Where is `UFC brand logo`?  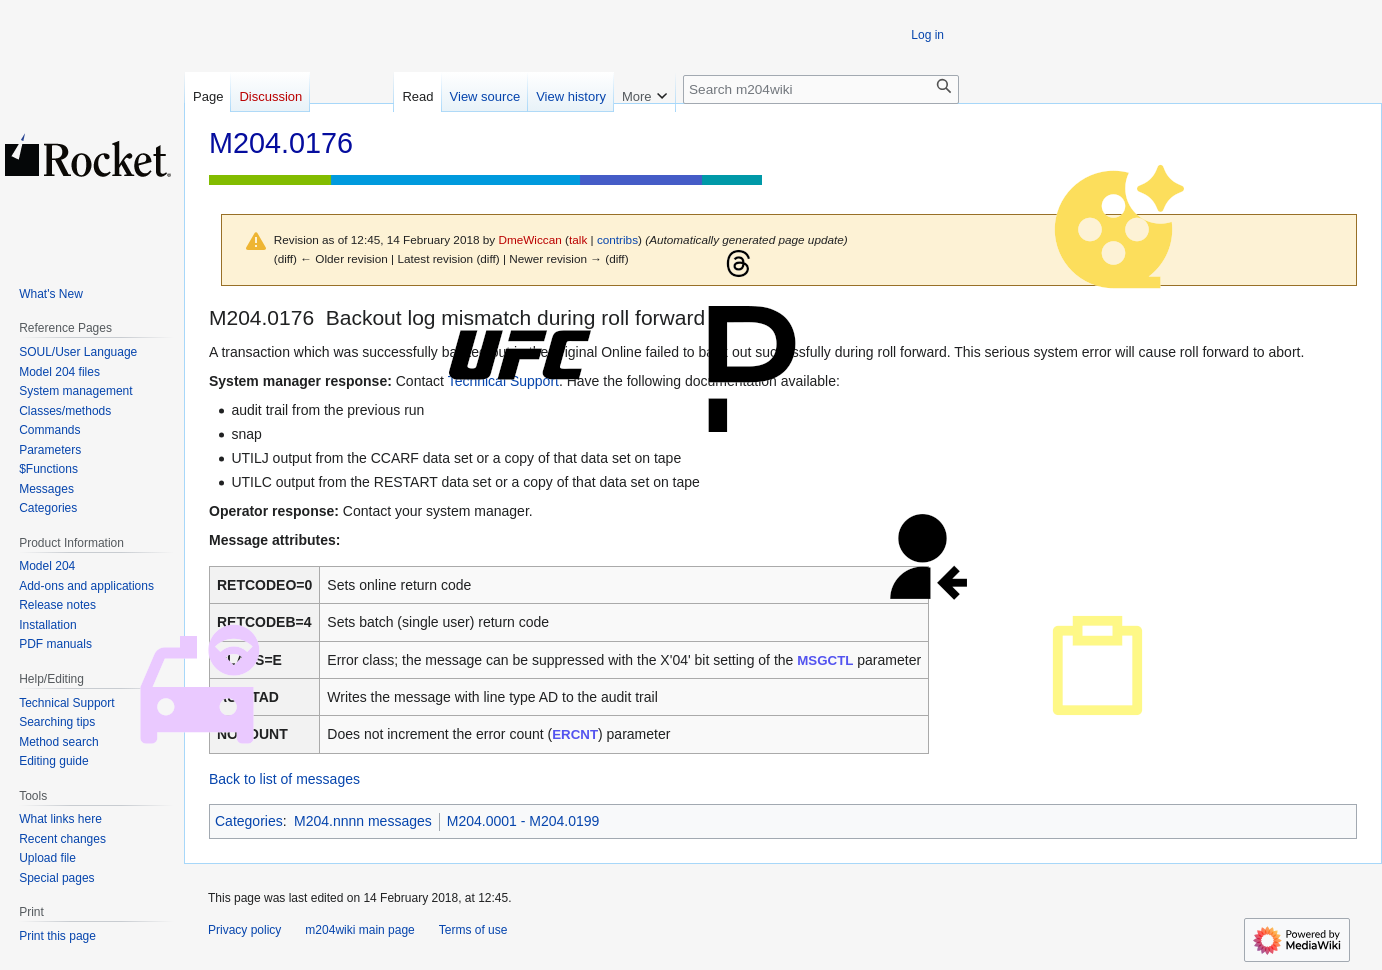 UFC brand logo is located at coordinates (520, 355).